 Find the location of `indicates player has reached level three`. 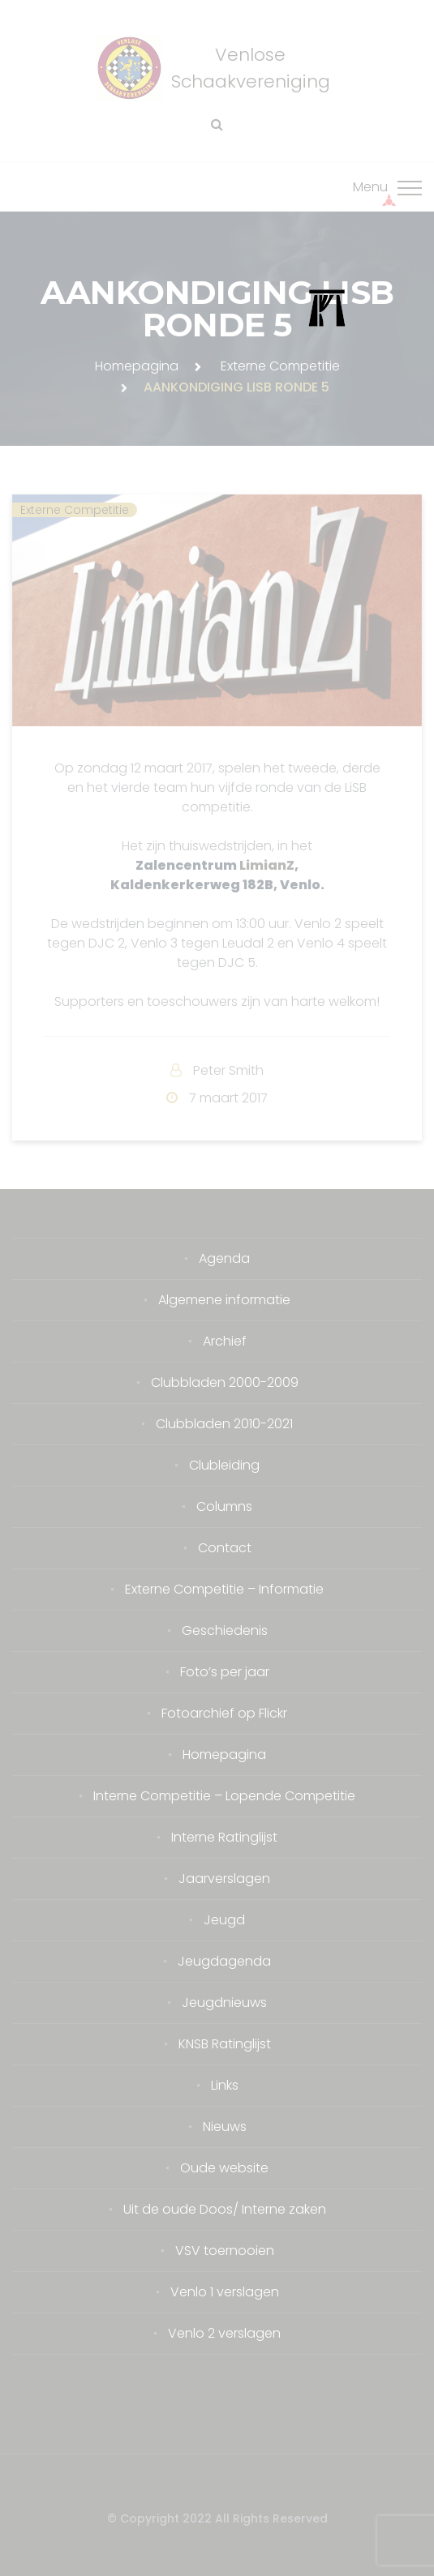

indicates player has reached level three is located at coordinates (389, 199).